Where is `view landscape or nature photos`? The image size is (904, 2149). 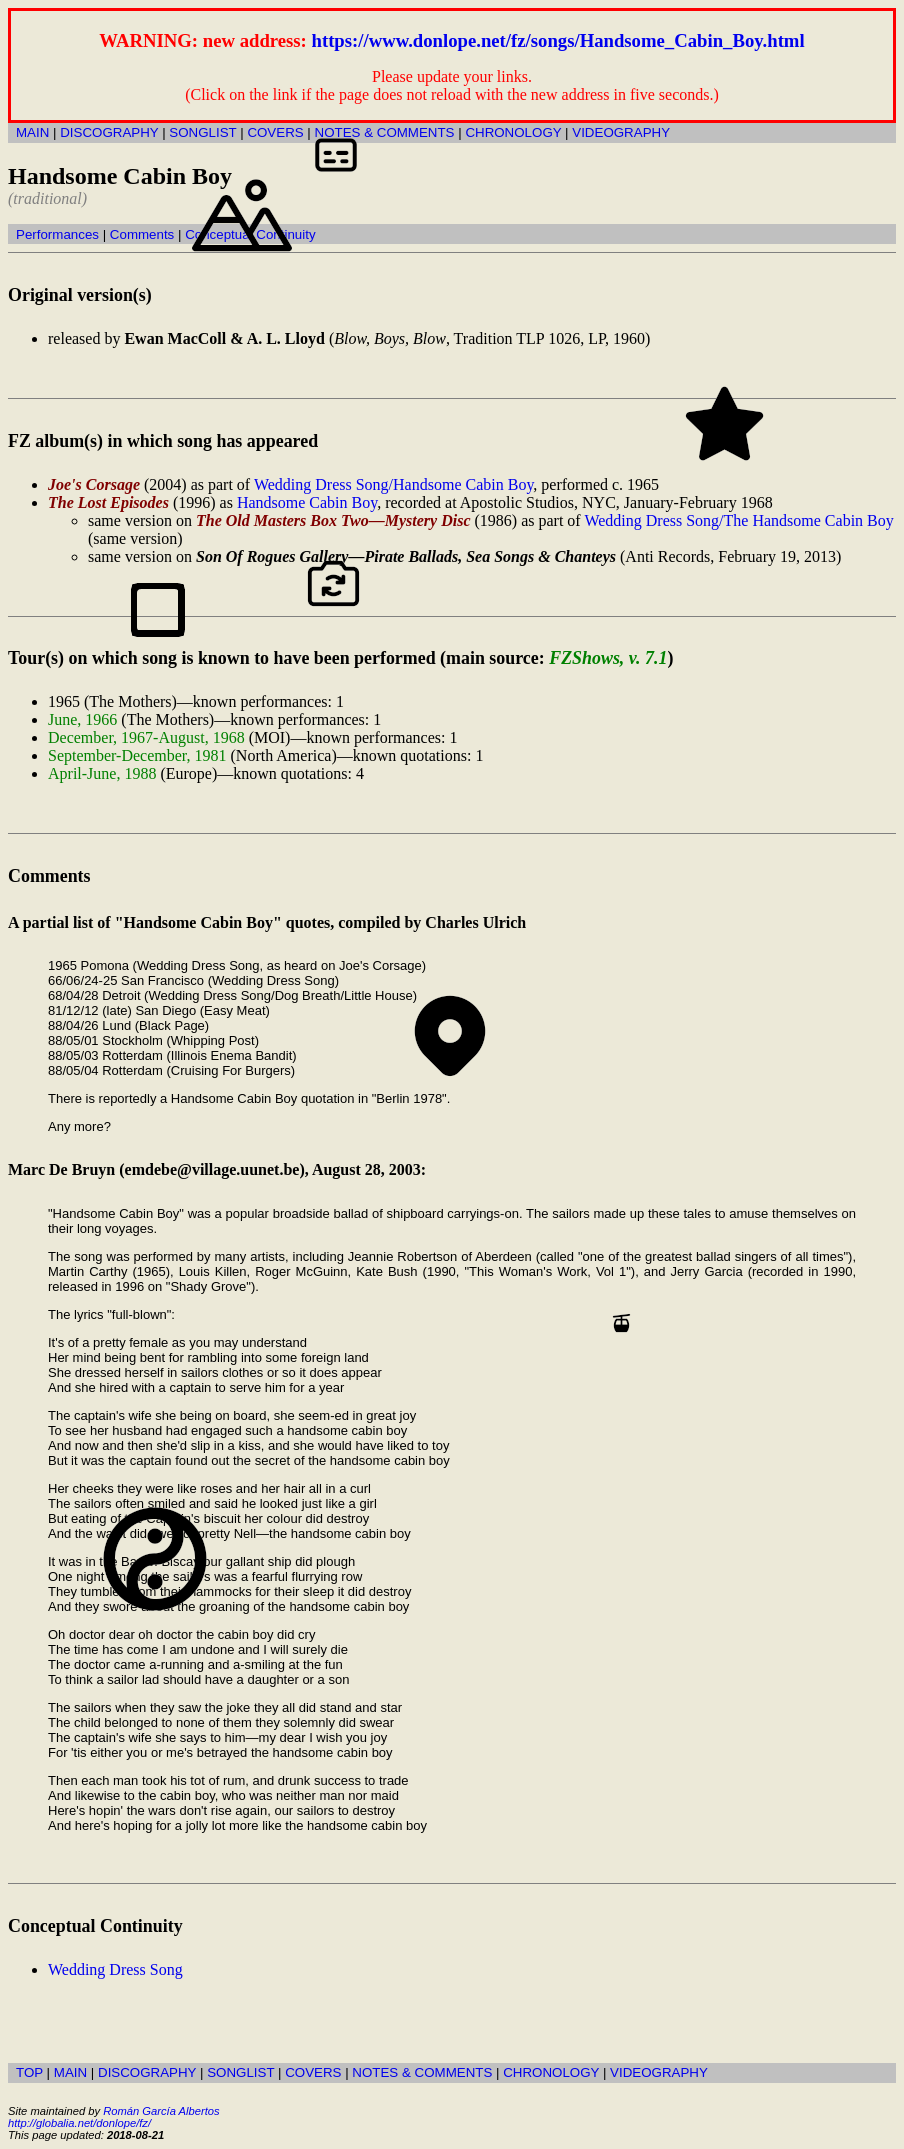 view landscape or nature photos is located at coordinates (242, 220).